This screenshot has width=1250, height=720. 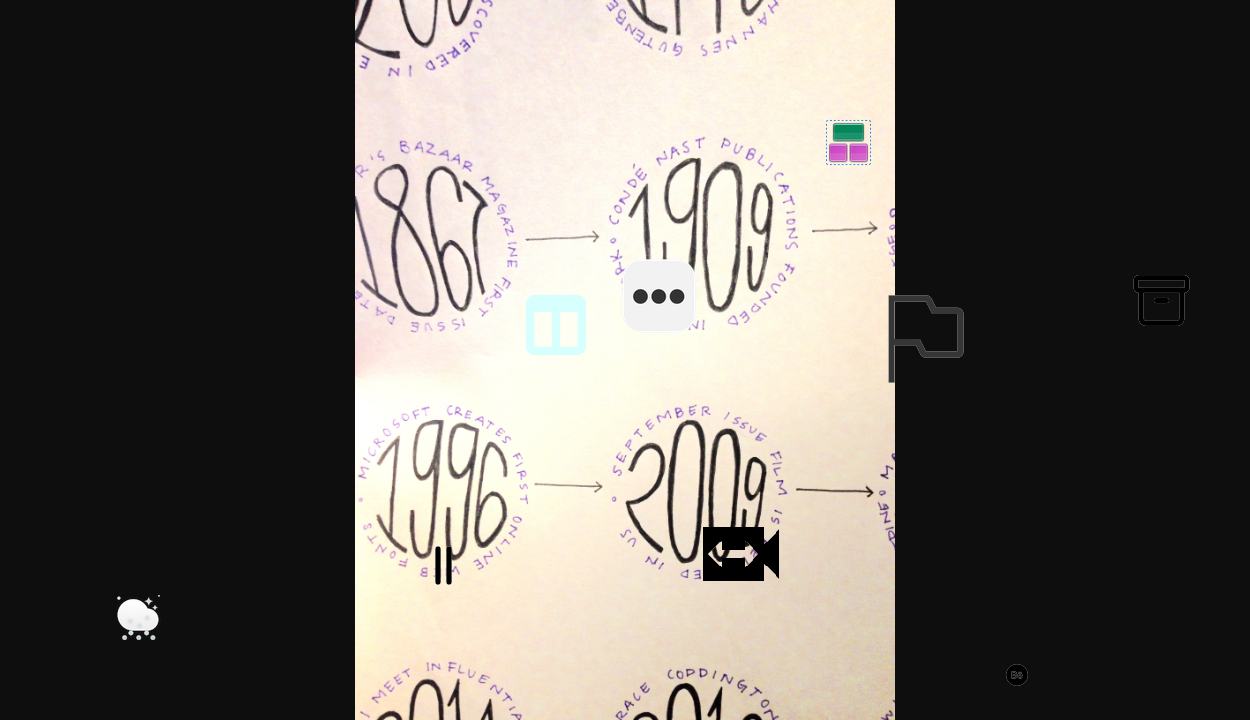 I want to click on view other applications or categories, so click(x=659, y=296).